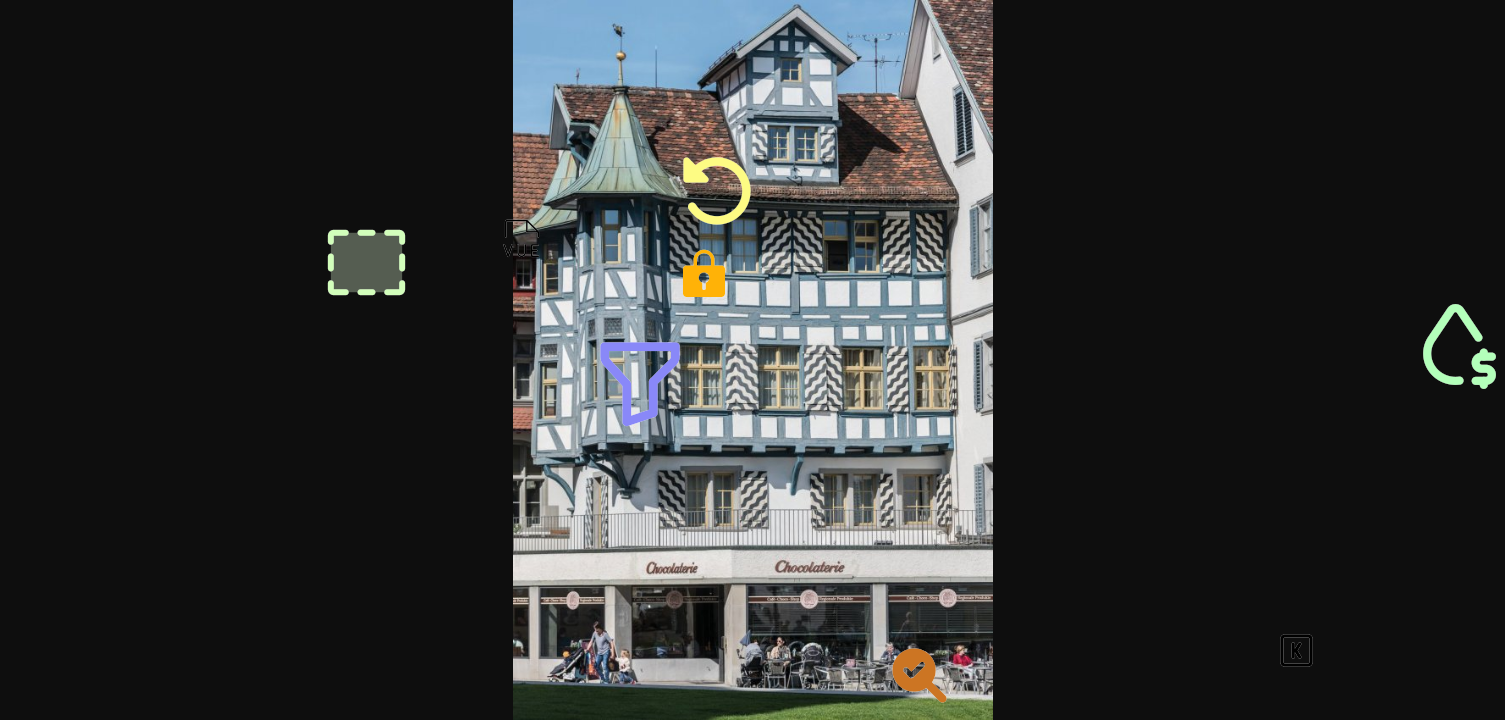  Describe the element at coordinates (1296, 650) in the screenshot. I see `keyboard shortcut indicator for the letter K` at that location.